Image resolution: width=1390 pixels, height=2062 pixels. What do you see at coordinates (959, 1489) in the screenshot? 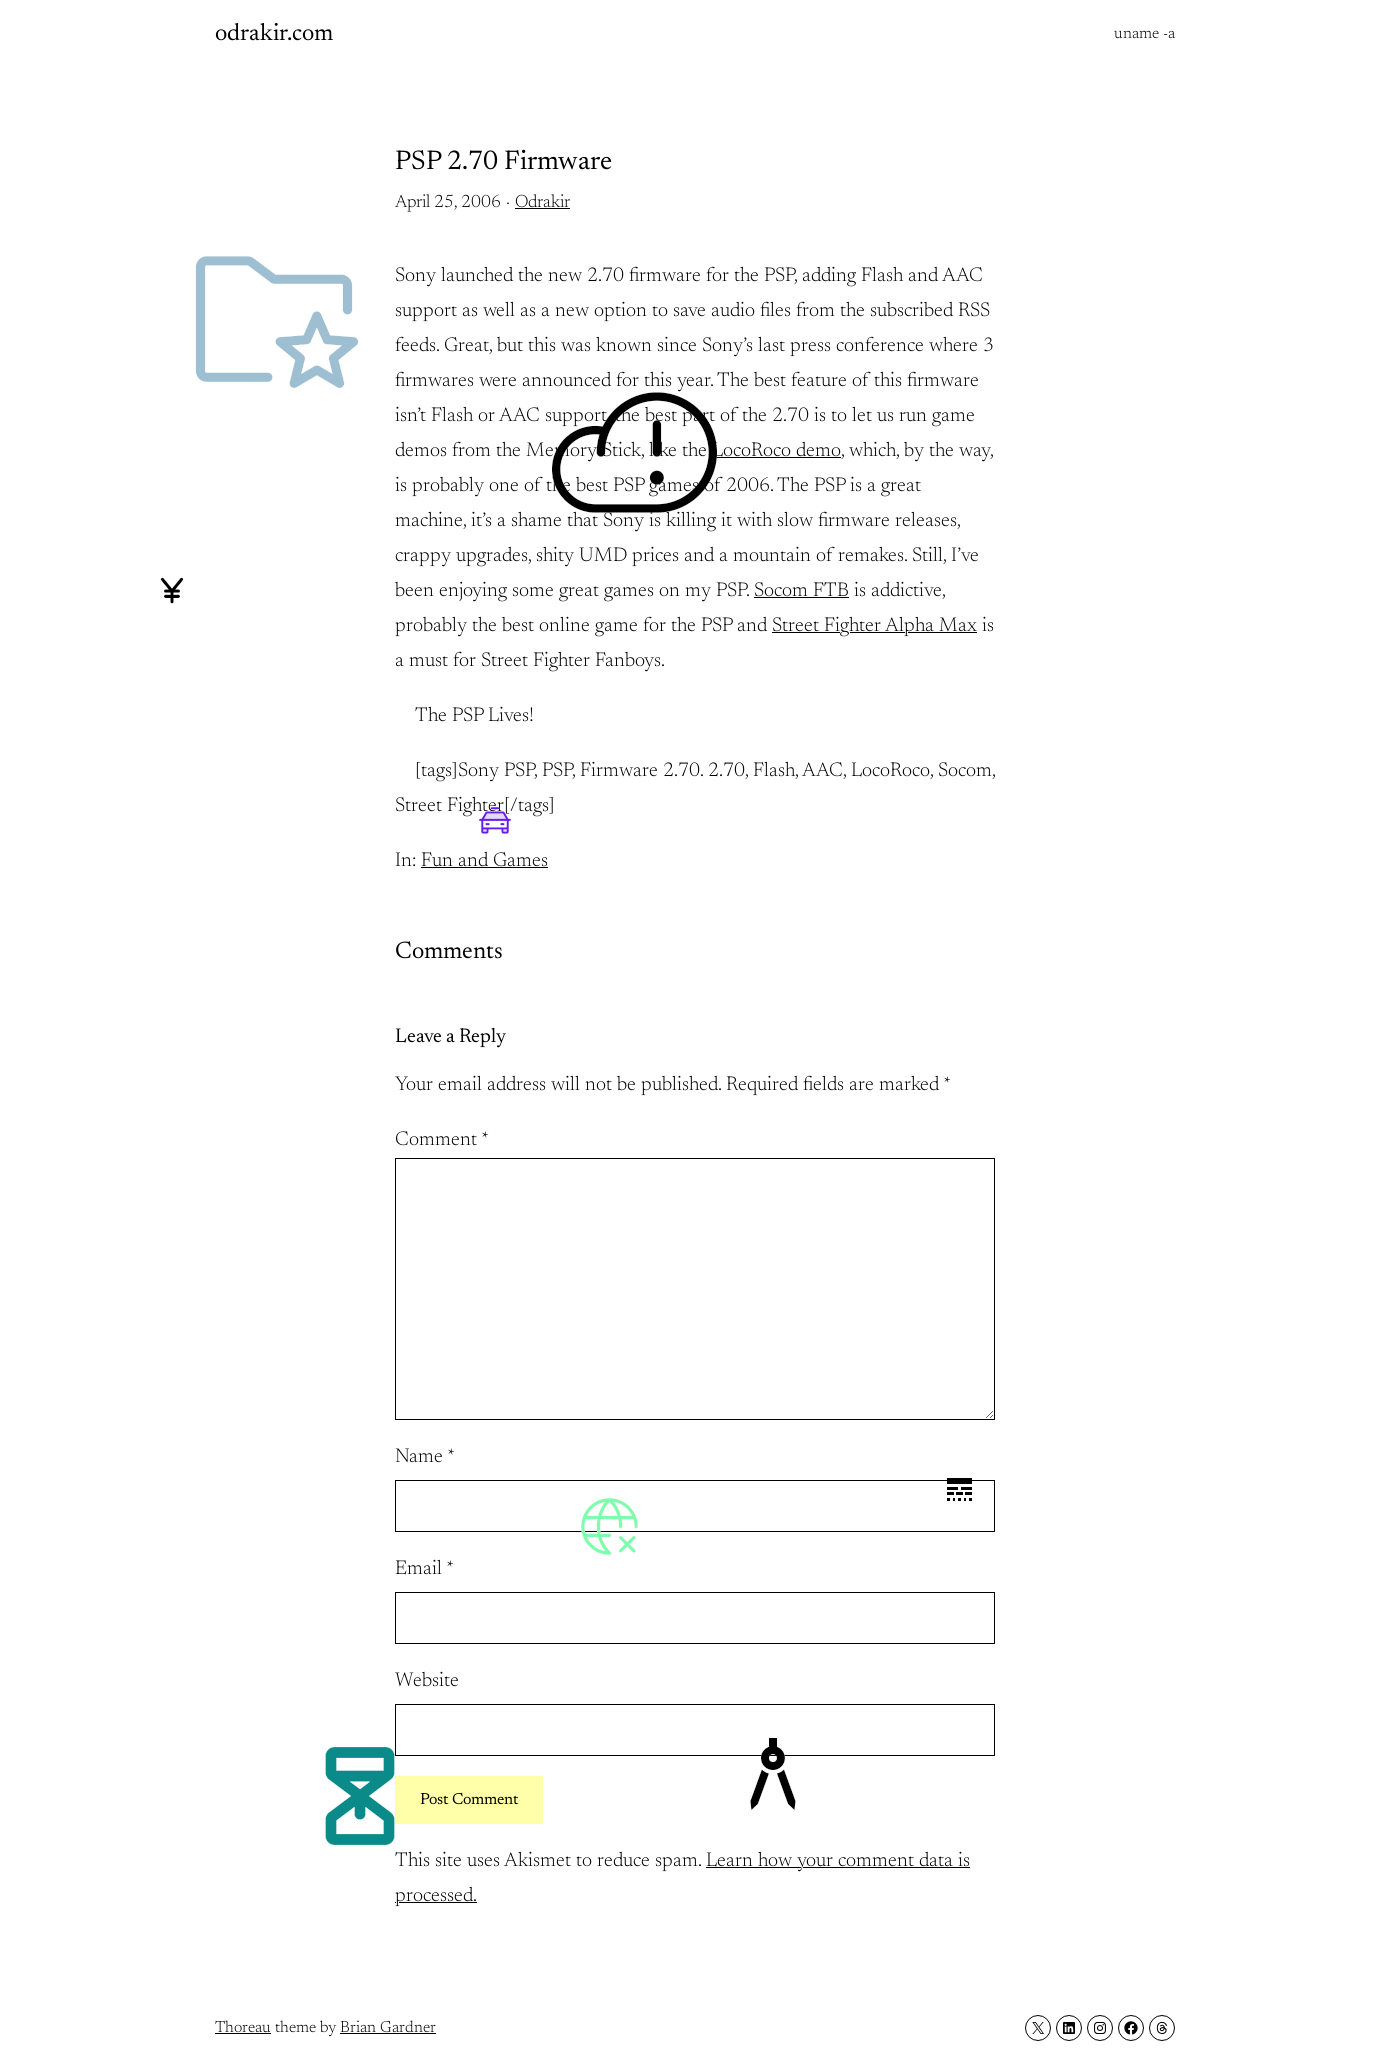
I see `change text line spacing or density` at bounding box center [959, 1489].